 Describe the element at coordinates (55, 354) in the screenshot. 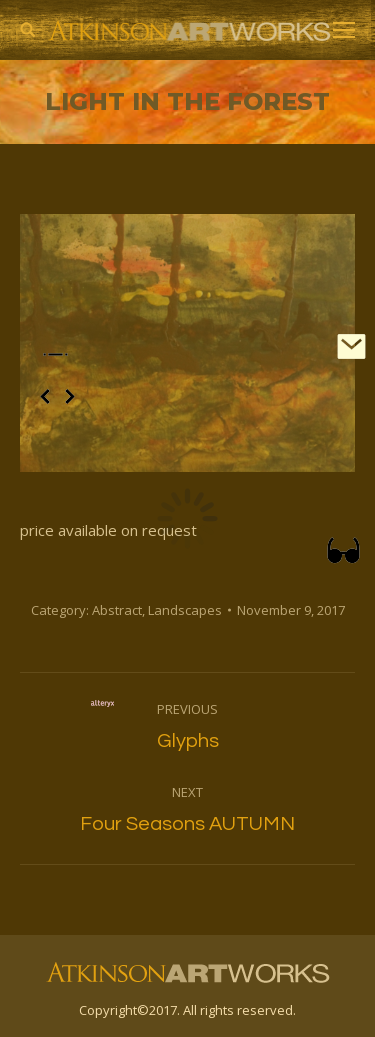

I see `insert a horizontal divider line` at that location.